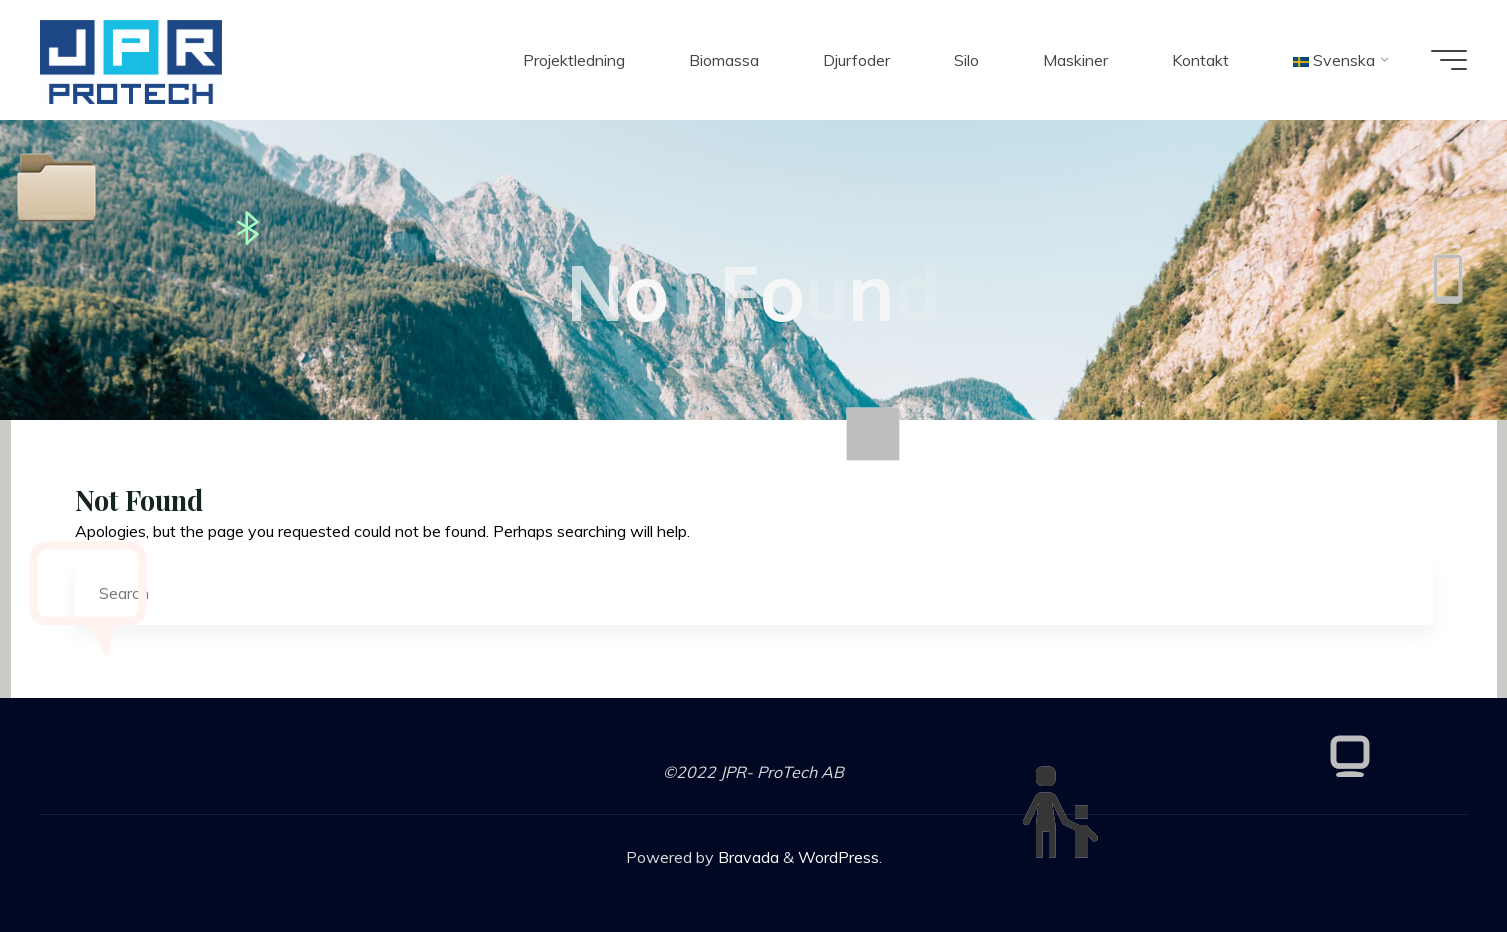 This screenshot has height=932, width=1507. What do you see at coordinates (56, 191) in the screenshot?
I see `open folder to view files` at bounding box center [56, 191].